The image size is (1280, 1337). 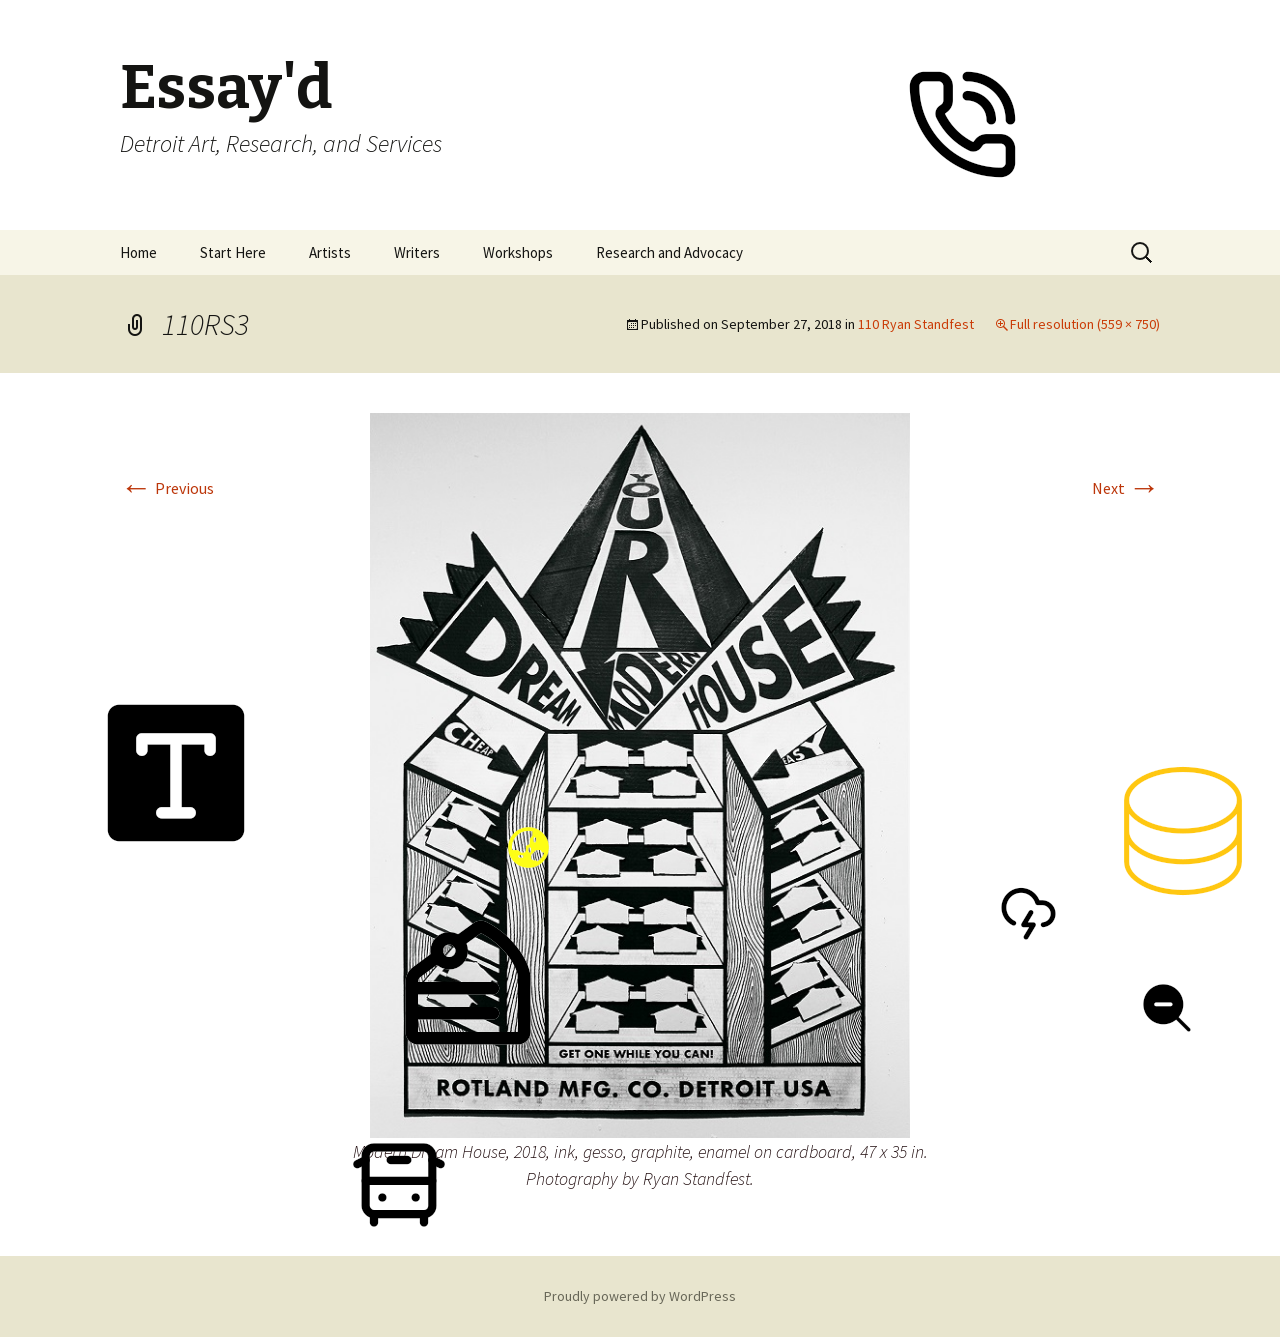 What do you see at coordinates (1167, 1008) in the screenshot?
I see `zoom out of the current view` at bounding box center [1167, 1008].